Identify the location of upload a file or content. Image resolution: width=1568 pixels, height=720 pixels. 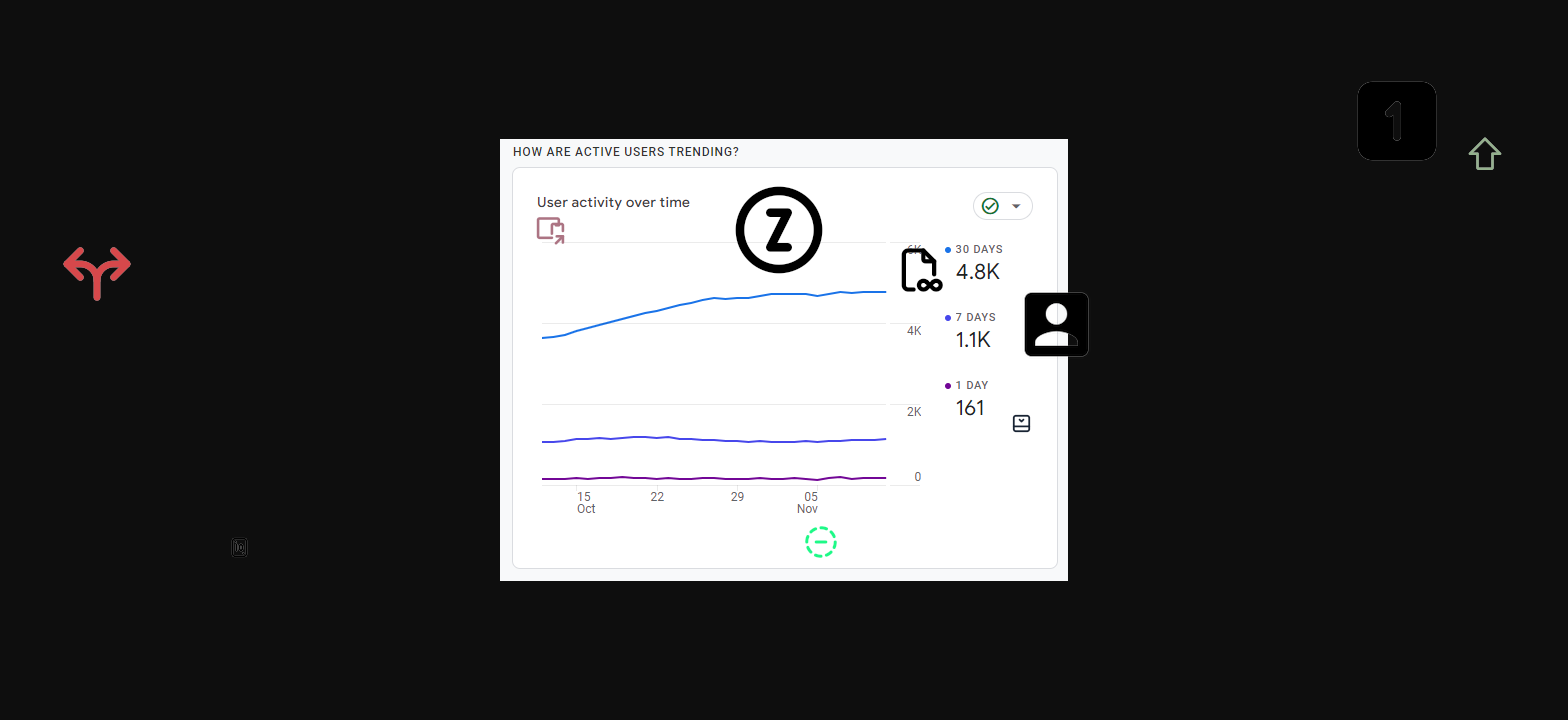
(1485, 155).